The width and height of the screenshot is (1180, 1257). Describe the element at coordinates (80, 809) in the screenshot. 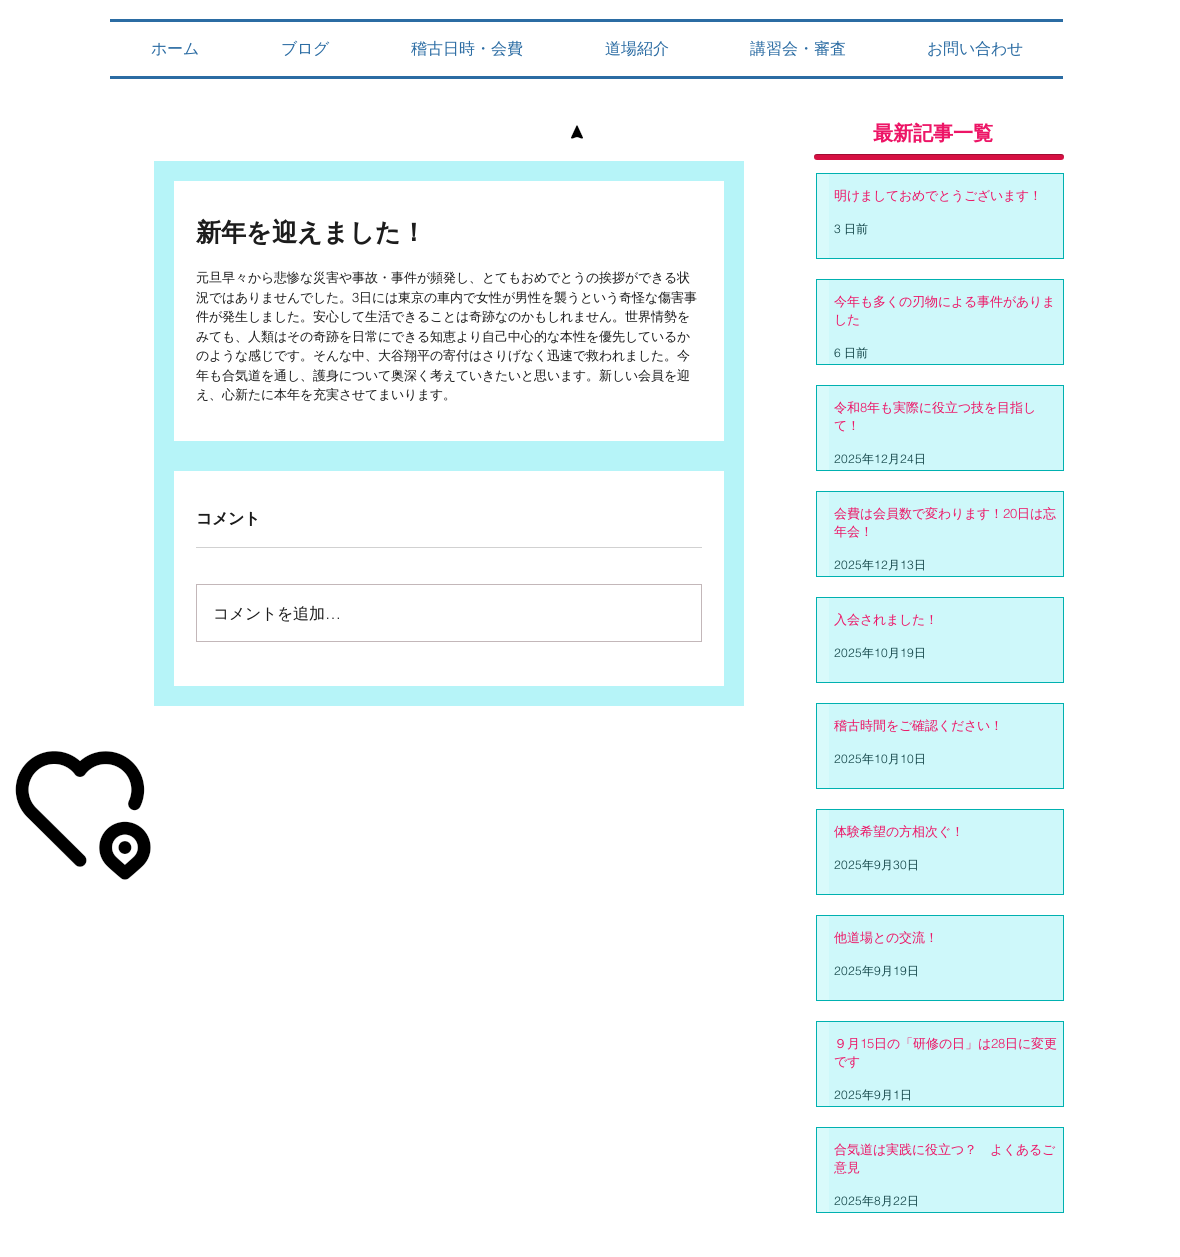

I see `save this location to favorites` at that location.